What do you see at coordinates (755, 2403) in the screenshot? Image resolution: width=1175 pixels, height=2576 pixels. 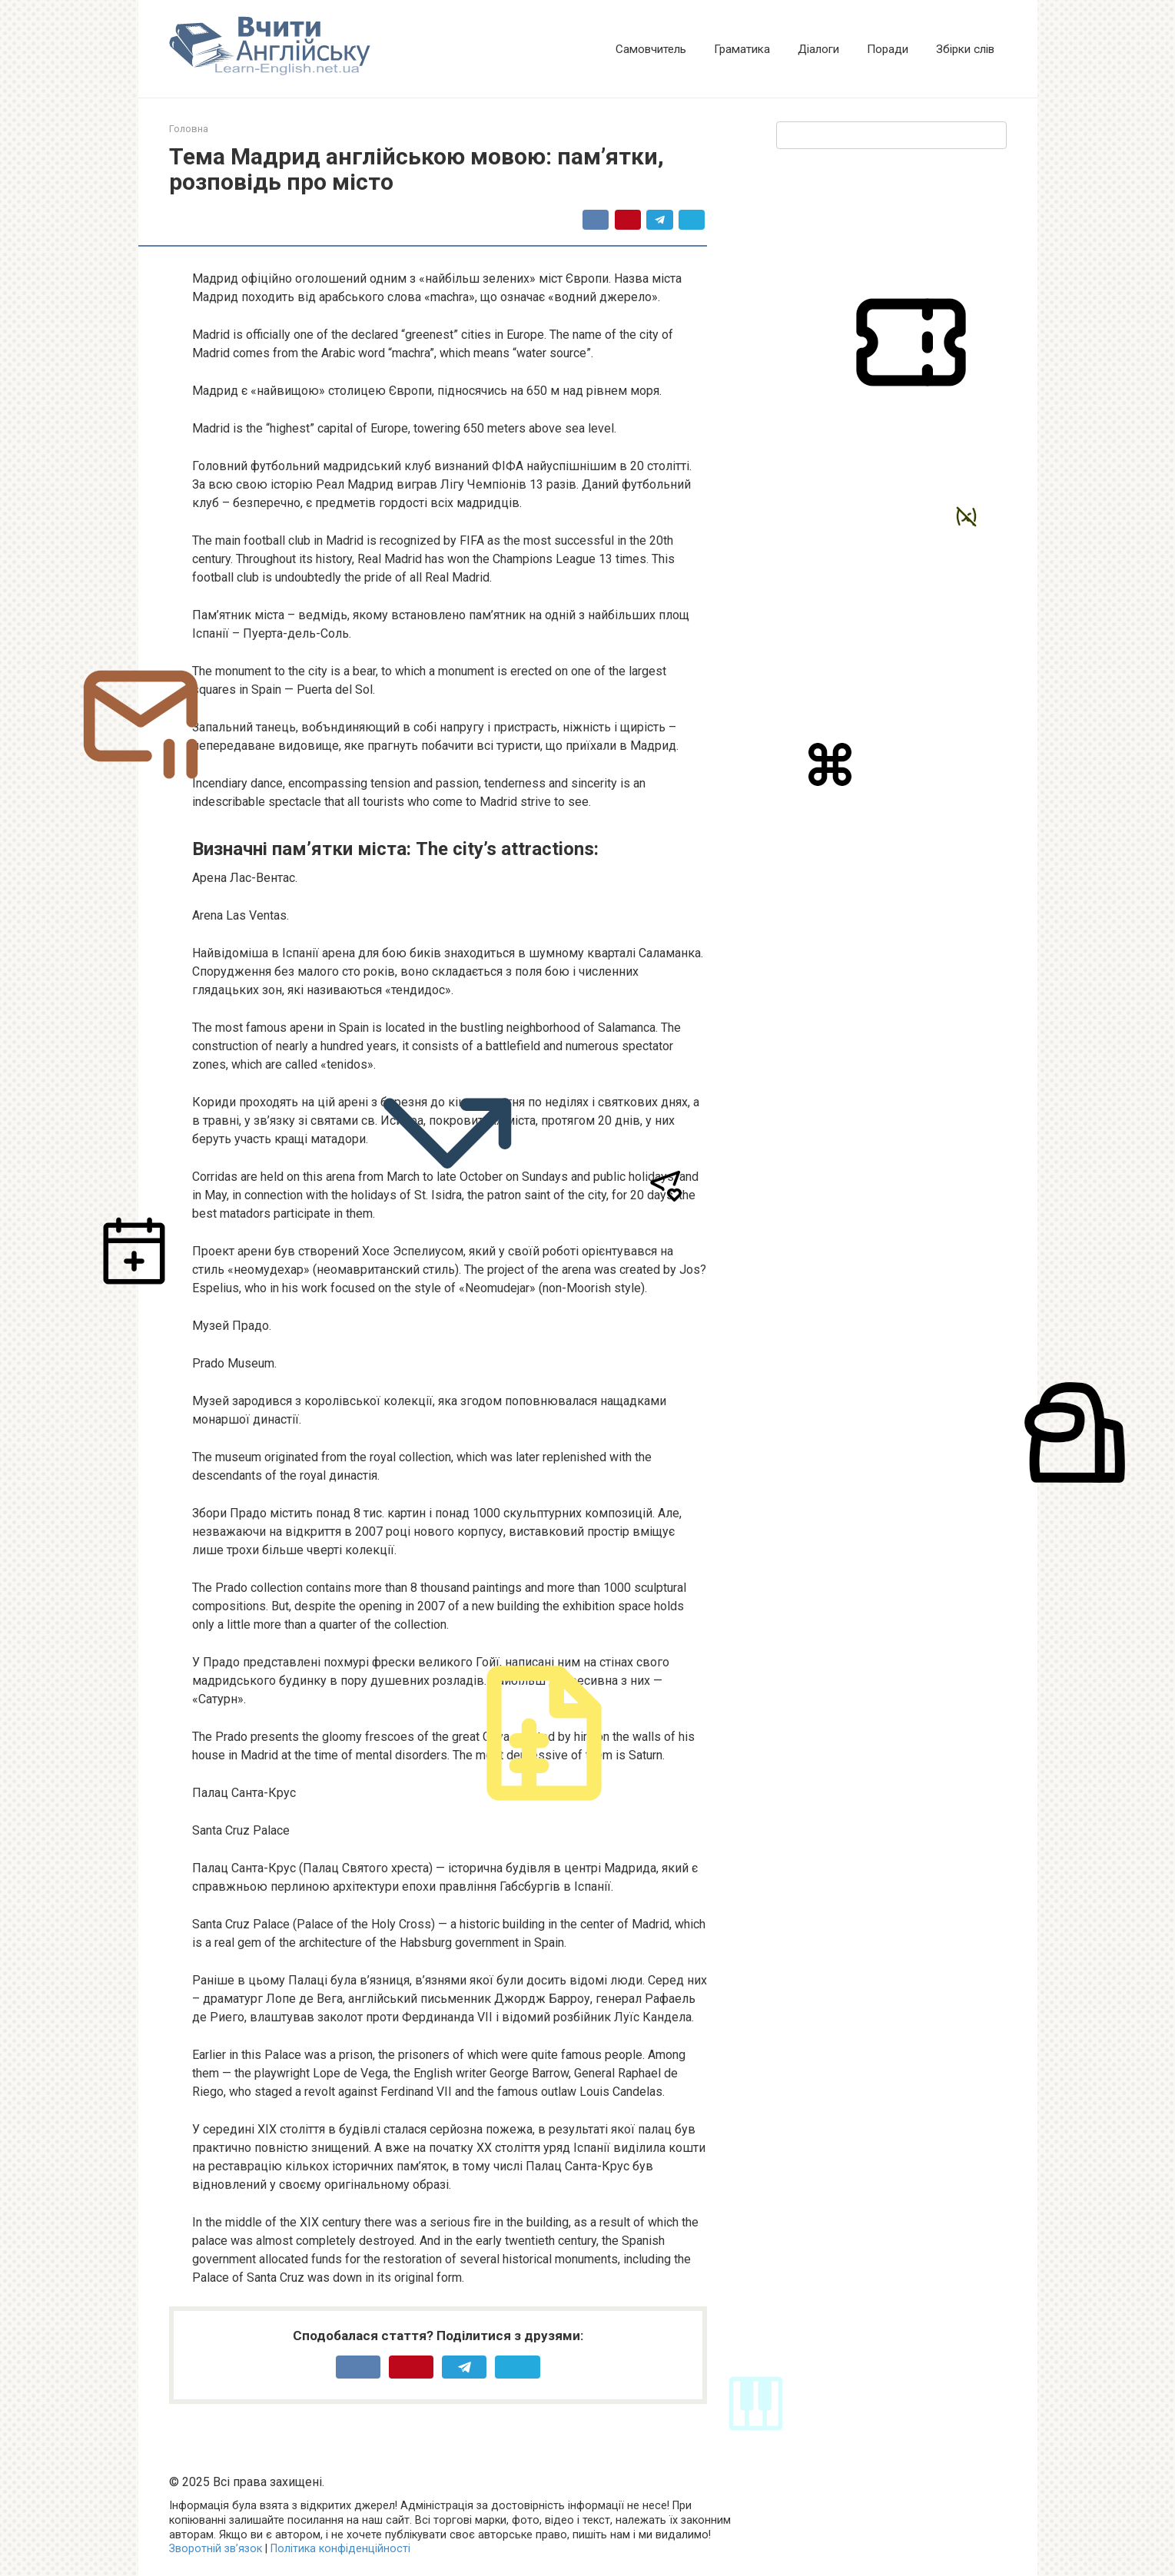 I see `open music or piano app` at bounding box center [755, 2403].